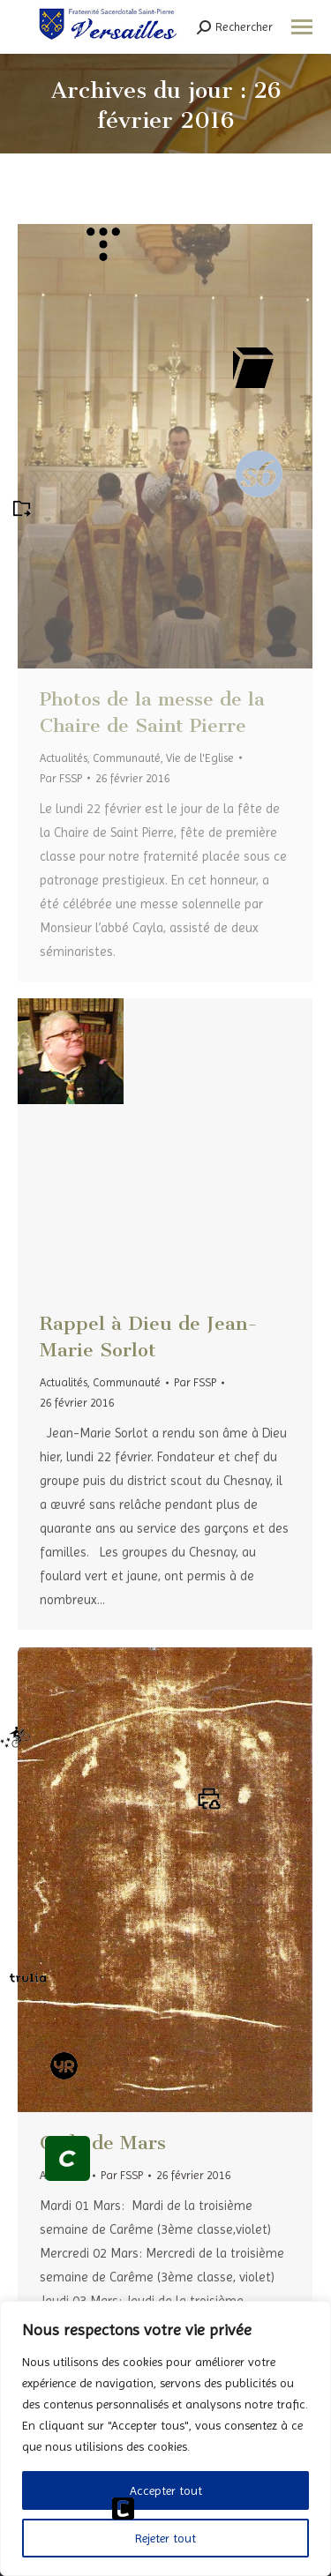  What do you see at coordinates (27, 1977) in the screenshot?
I see `open the Trulia real estate app` at bounding box center [27, 1977].